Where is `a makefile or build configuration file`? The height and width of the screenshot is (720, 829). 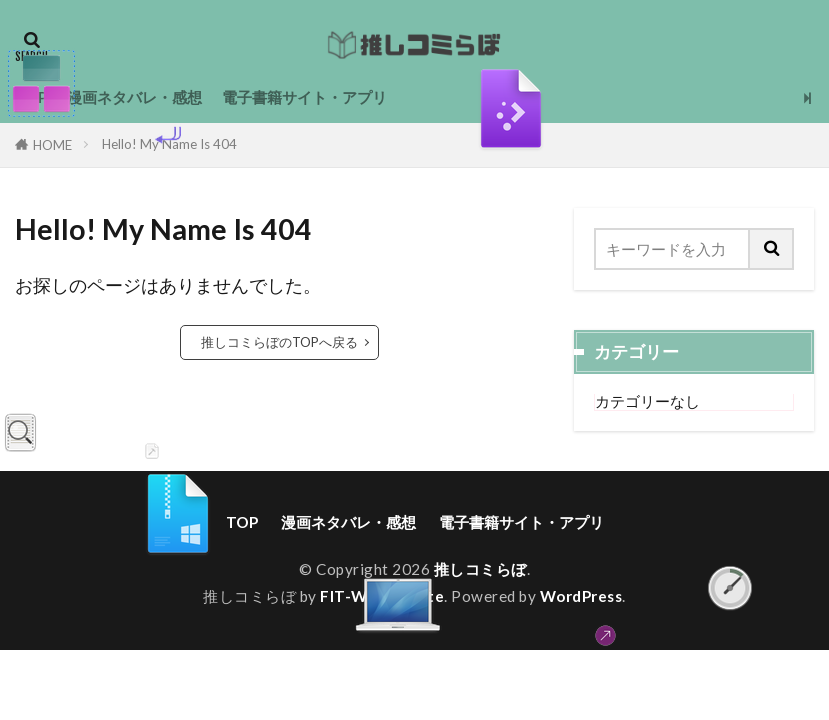 a makefile or build configuration file is located at coordinates (152, 451).